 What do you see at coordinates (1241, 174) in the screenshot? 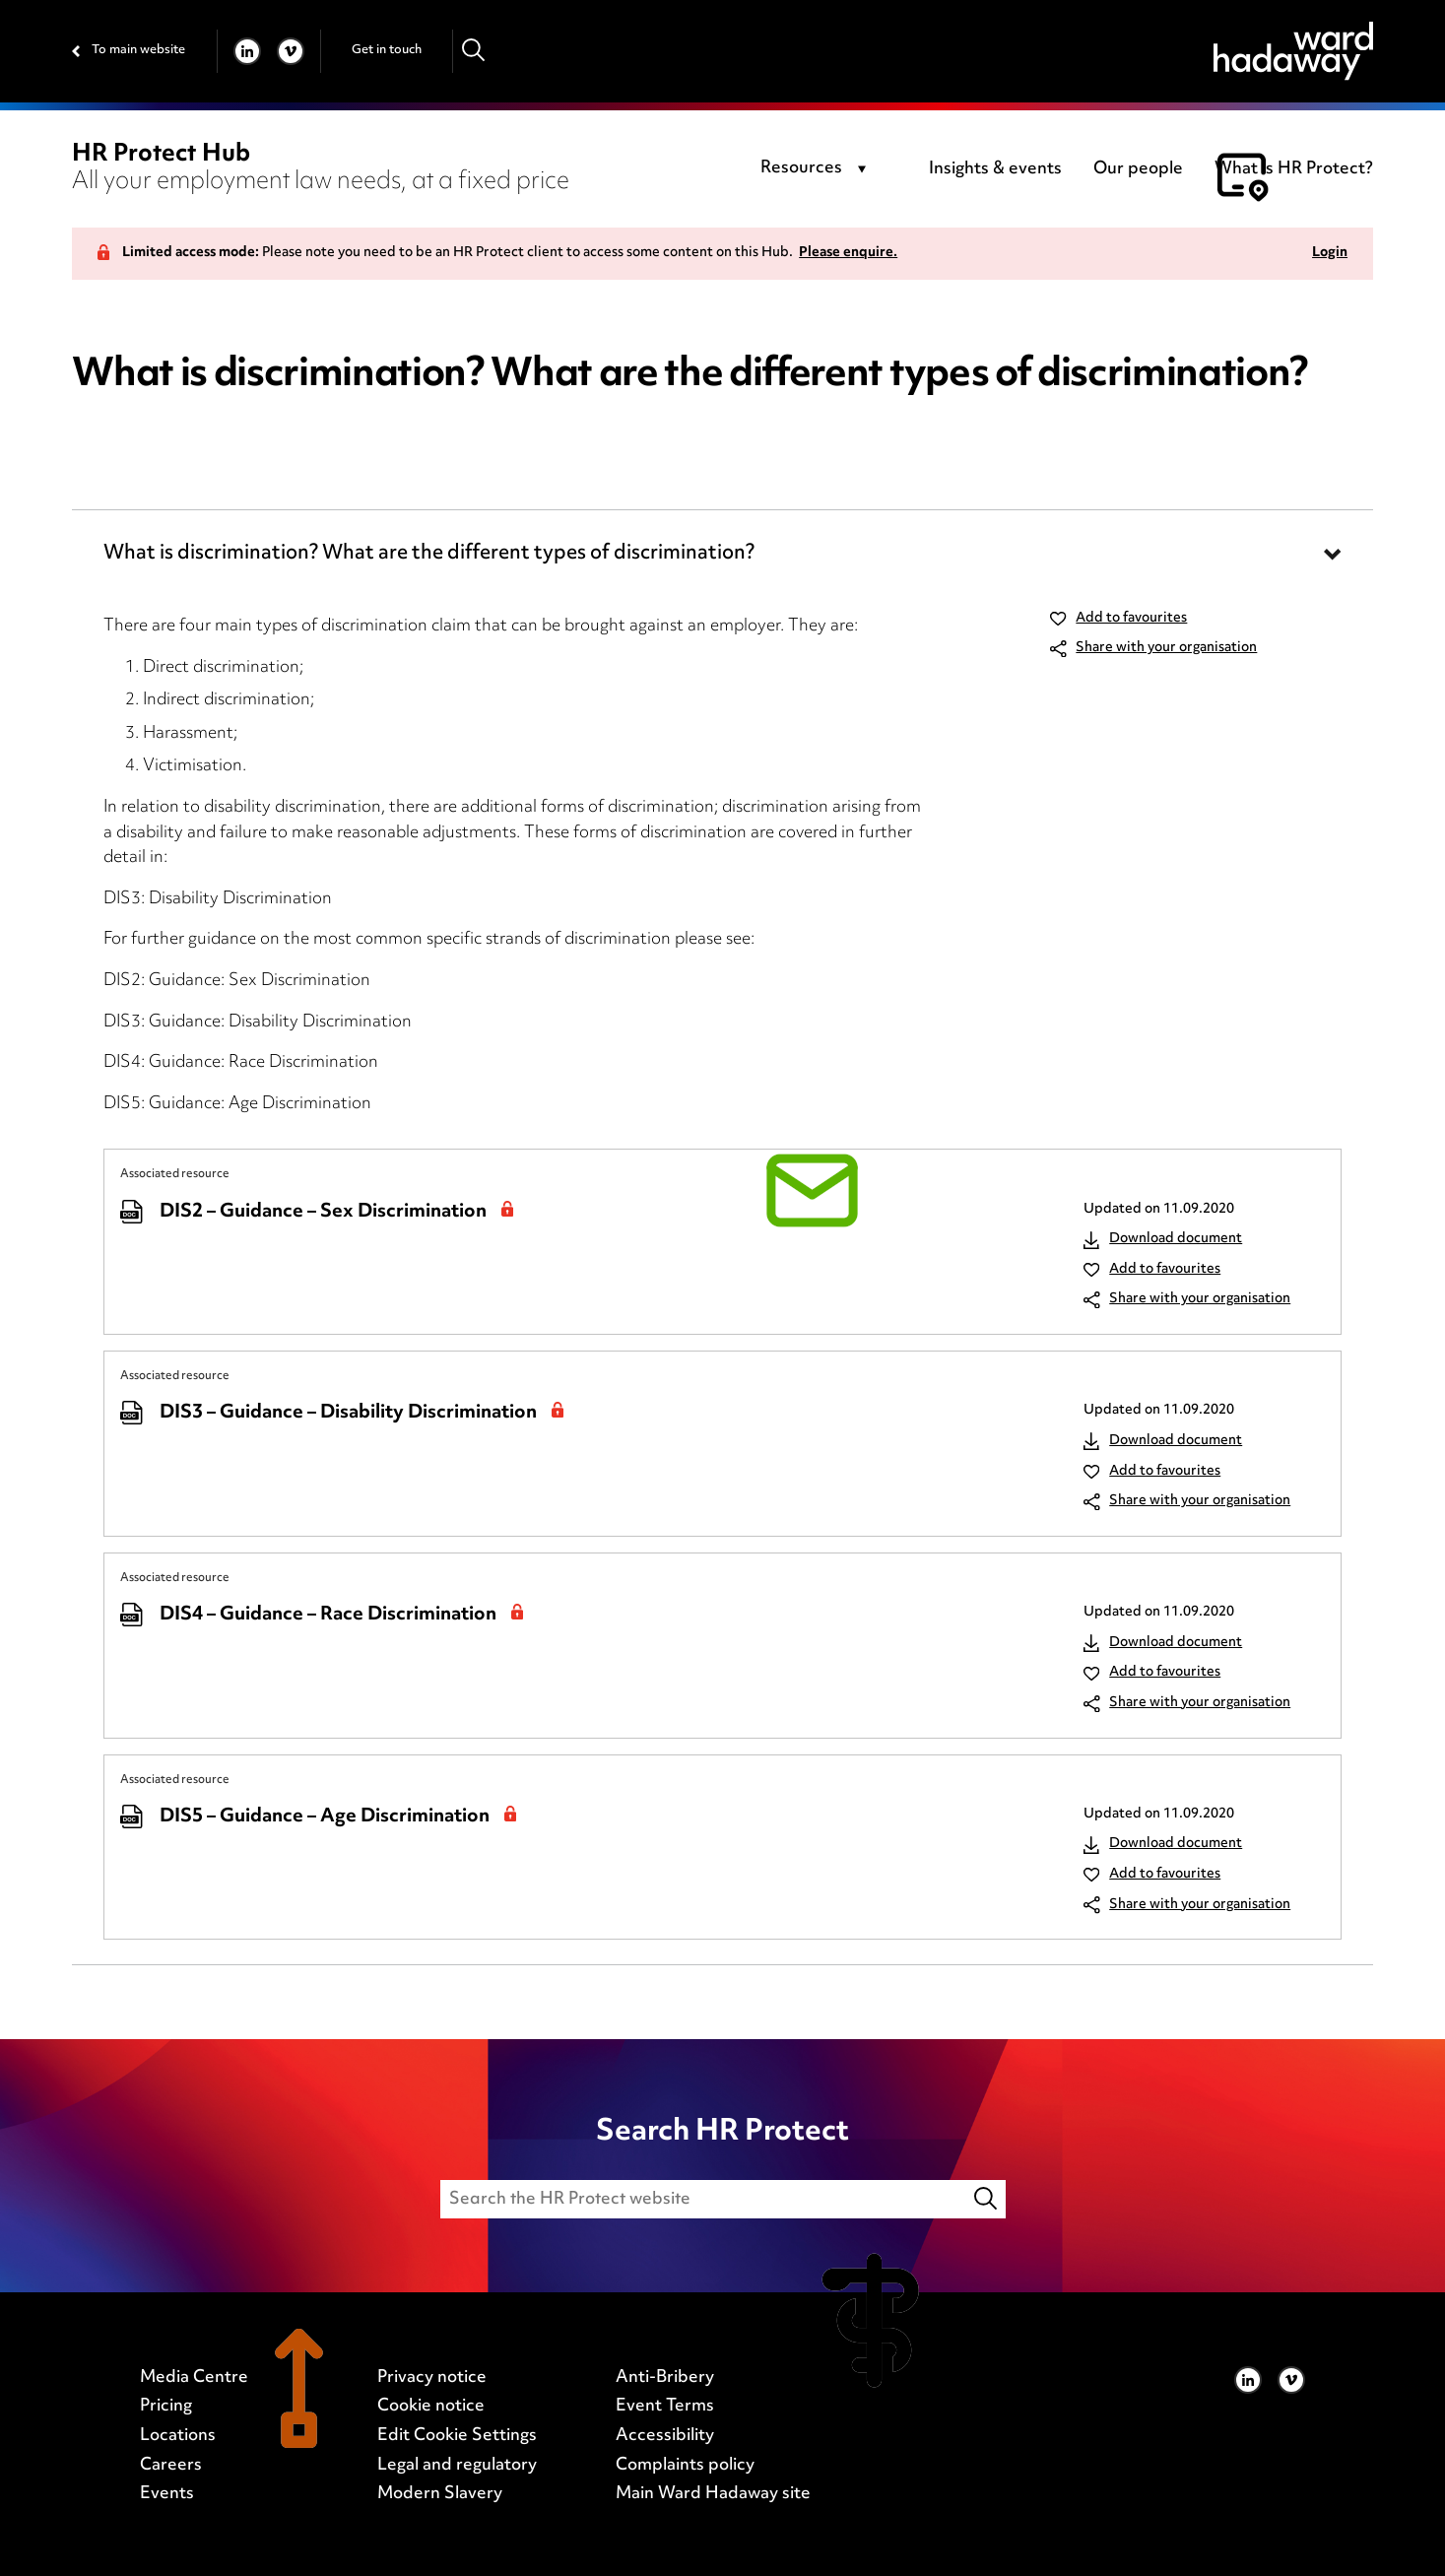
I see `pin a location on tablet display` at bounding box center [1241, 174].